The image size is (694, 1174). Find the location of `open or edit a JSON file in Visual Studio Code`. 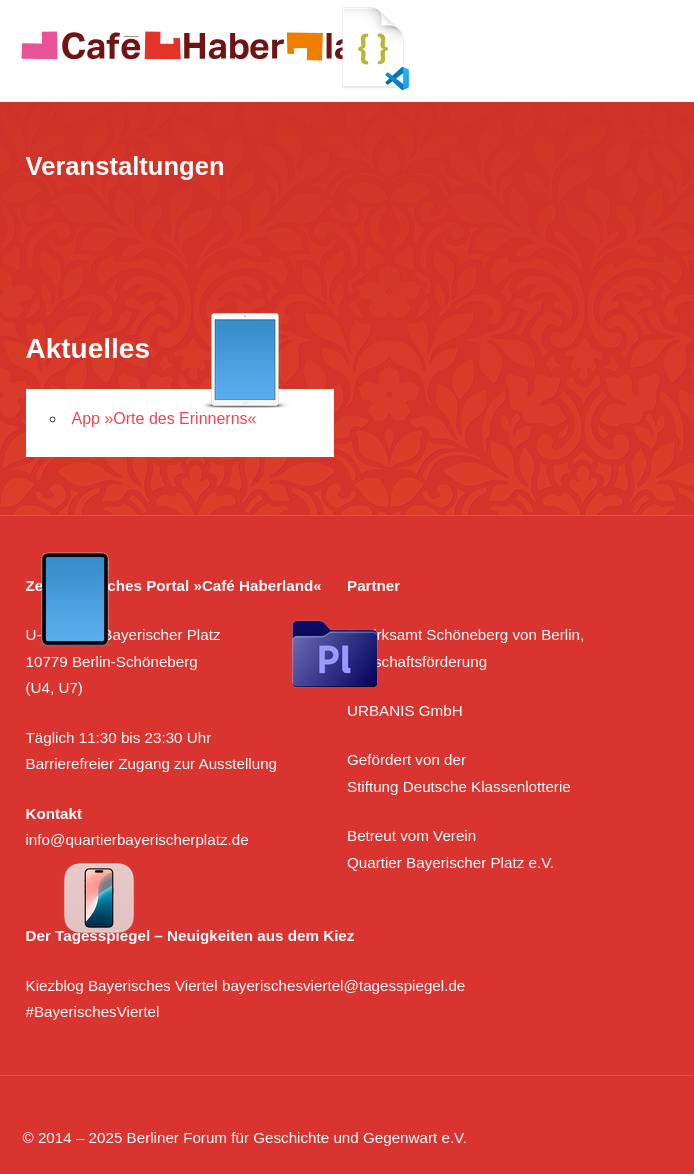

open or edit a JSON file in Visual Studio Code is located at coordinates (373, 49).